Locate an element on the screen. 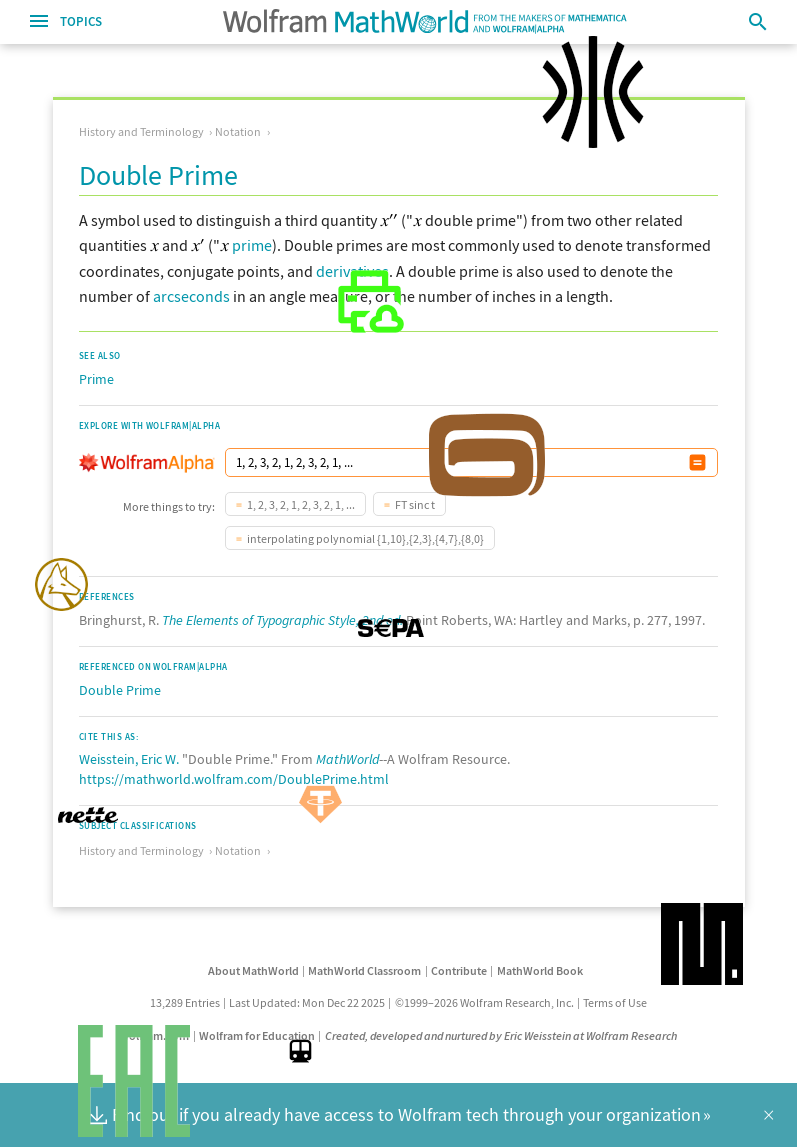 The width and height of the screenshot is (797, 1147). indicates SEPA payment method available is located at coordinates (391, 628).